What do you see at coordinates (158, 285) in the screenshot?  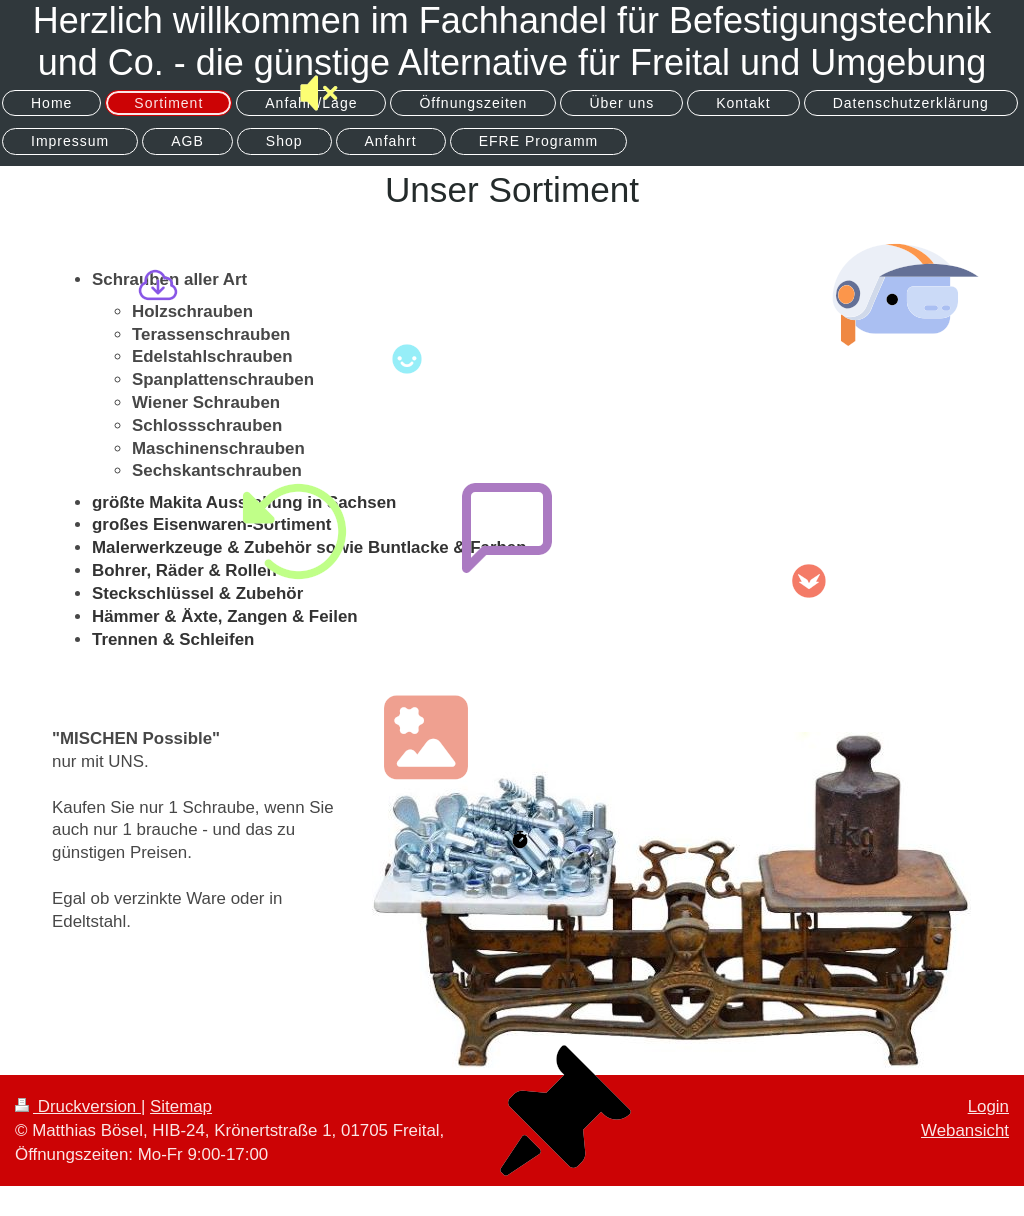 I see `download from cloud storage` at bounding box center [158, 285].